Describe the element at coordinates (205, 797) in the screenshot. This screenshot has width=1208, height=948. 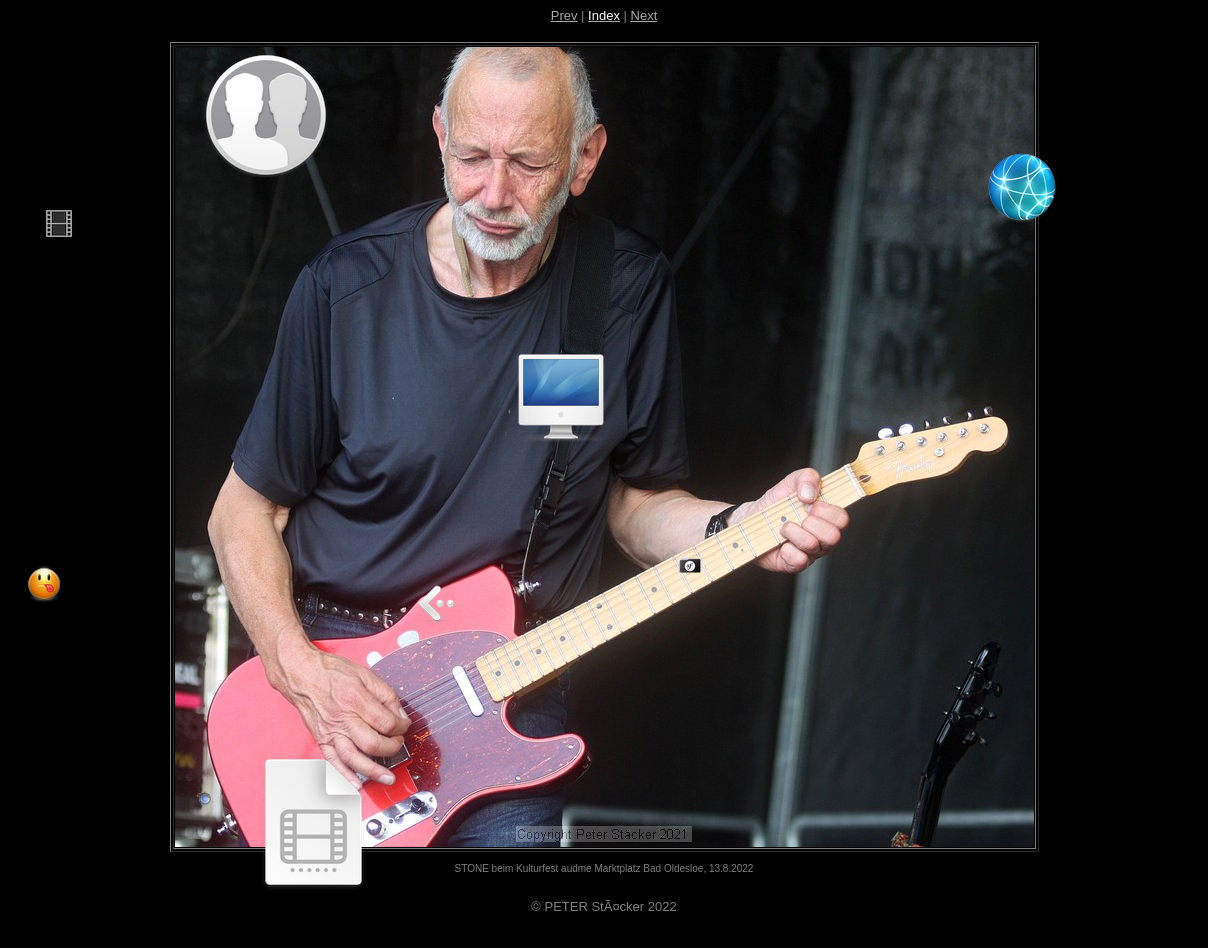
I see `sync services application icon` at that location.